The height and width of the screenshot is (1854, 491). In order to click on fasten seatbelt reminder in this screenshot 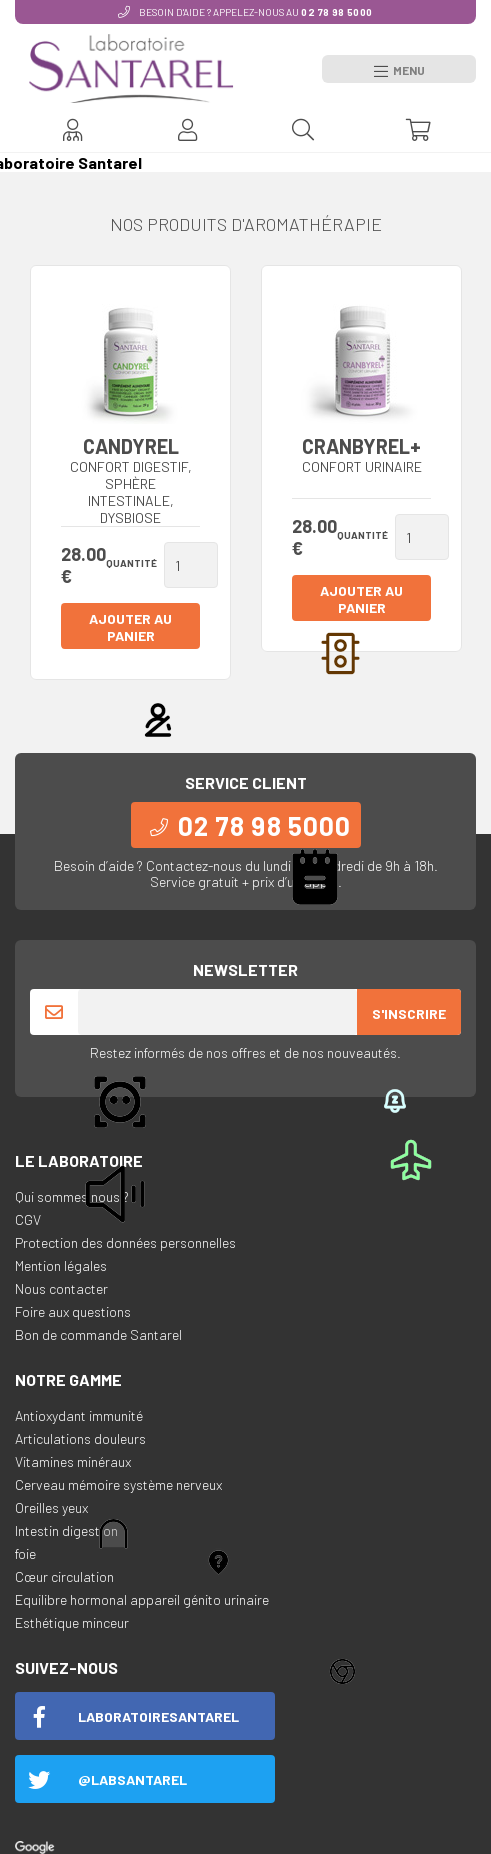, I will do `click(158, 720)`.